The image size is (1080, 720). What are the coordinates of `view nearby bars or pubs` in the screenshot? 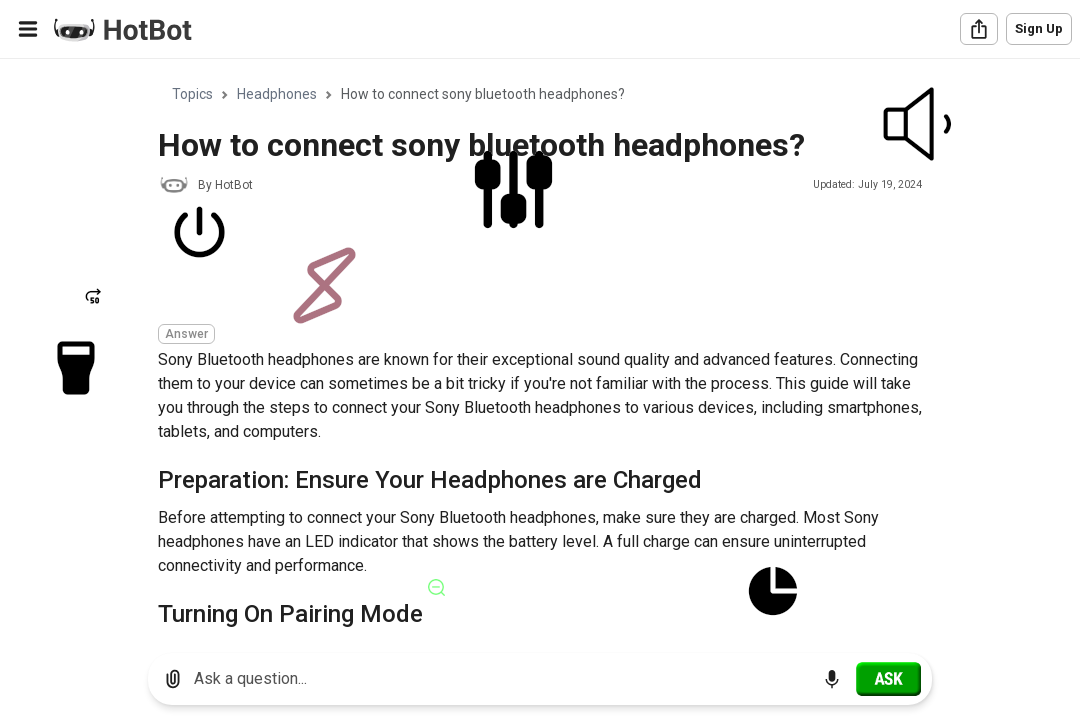 It's located at (76, 368).